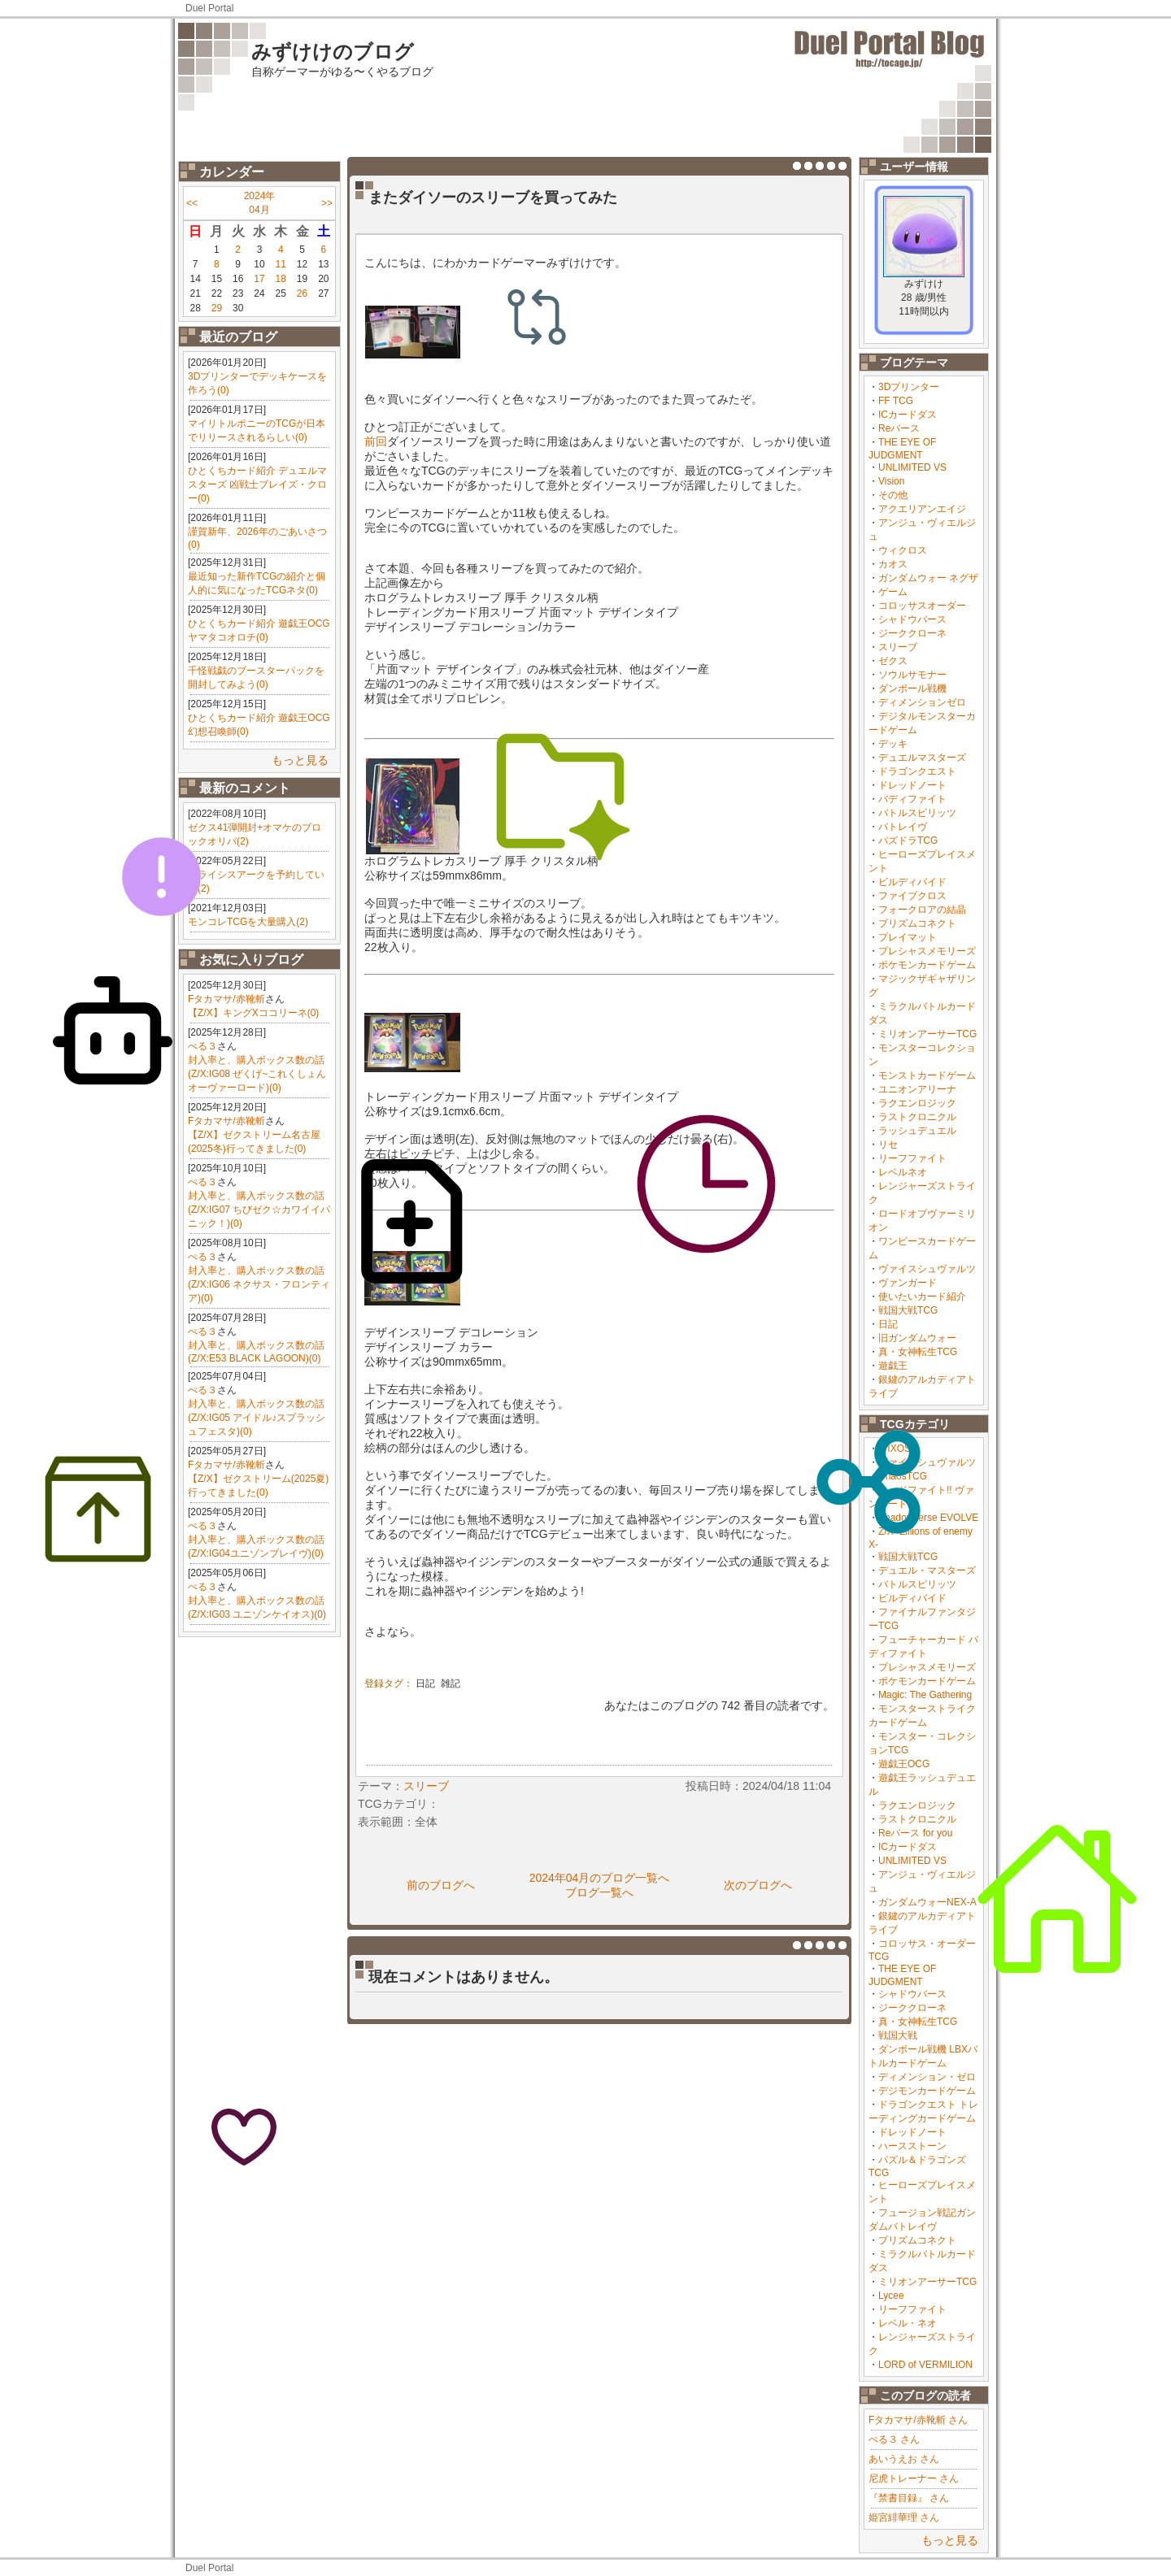 The height and width of the screenshot is (2576, 1171). I want to click on upload a file or package, so click(98, 1509).